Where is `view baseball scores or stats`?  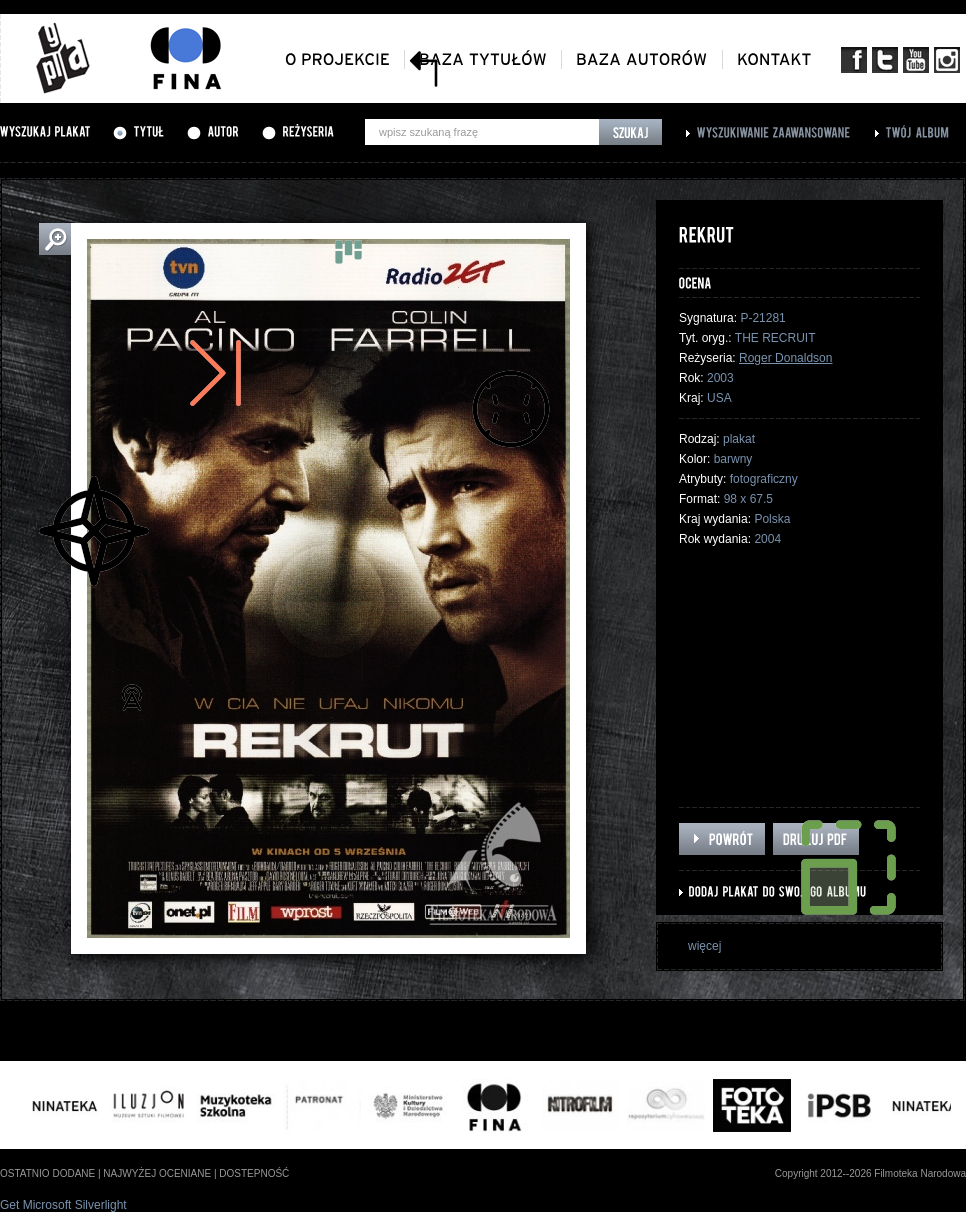
view baseball scores or stats is located at coordinates (511, 409).